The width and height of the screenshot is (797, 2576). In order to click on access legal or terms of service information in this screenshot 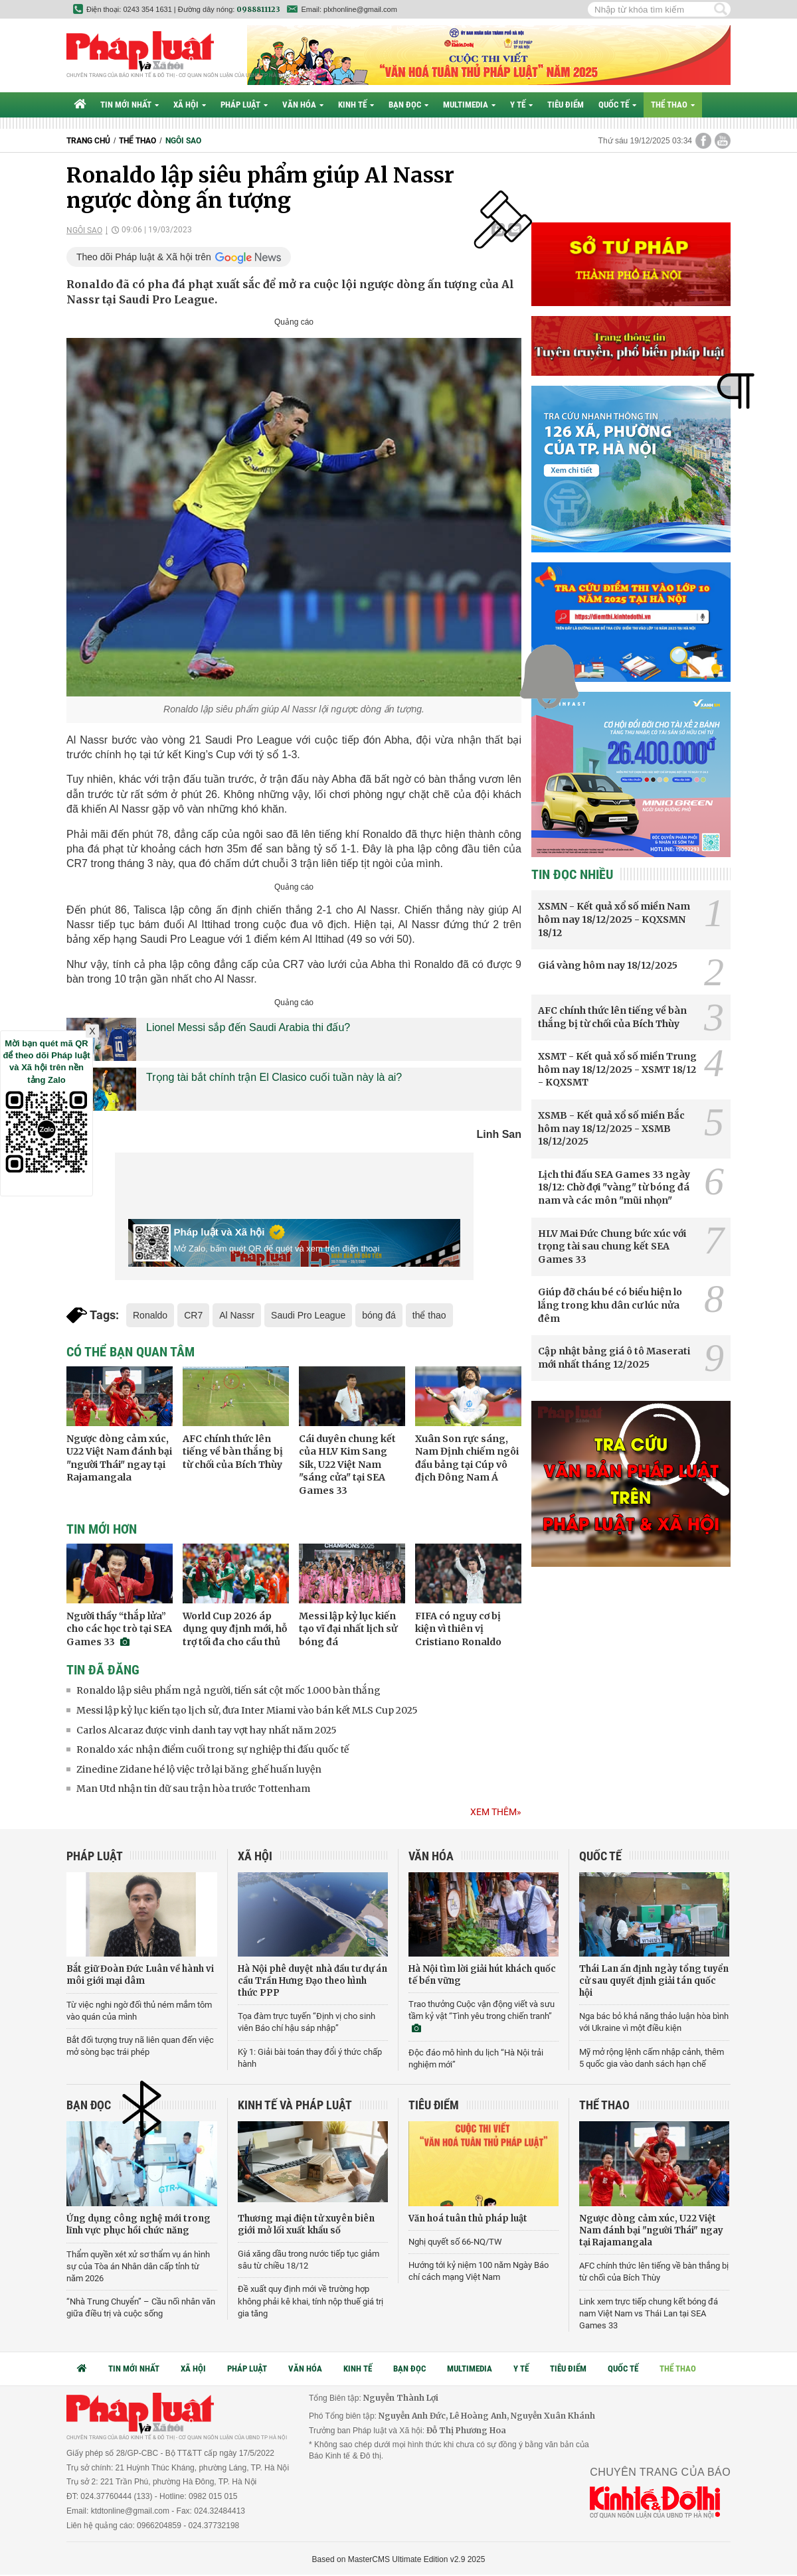, I will do `click(501, 222)`.